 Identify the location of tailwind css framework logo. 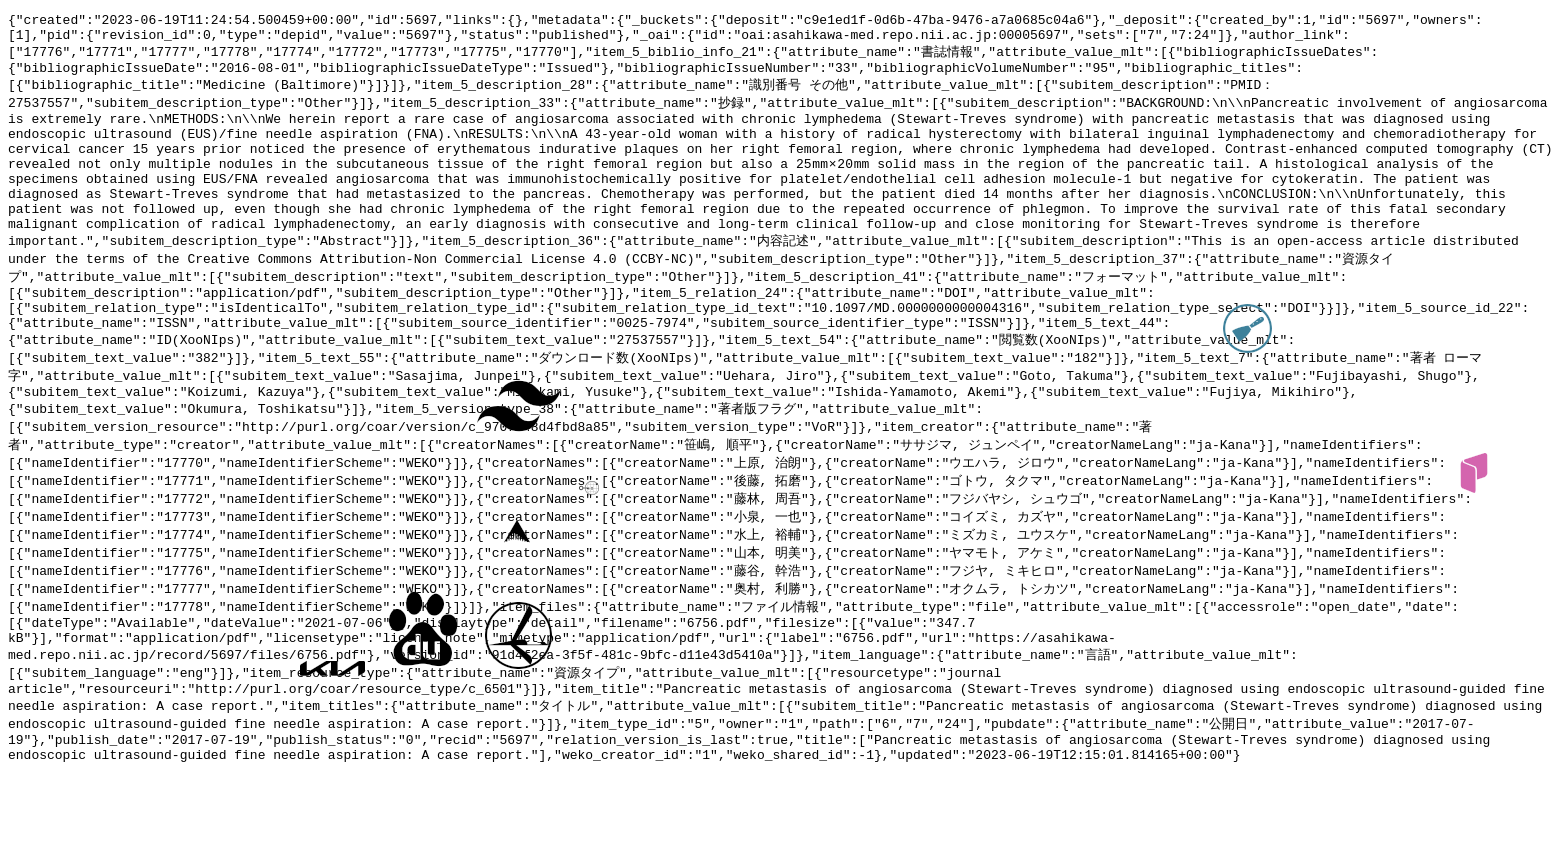
(519, 406).